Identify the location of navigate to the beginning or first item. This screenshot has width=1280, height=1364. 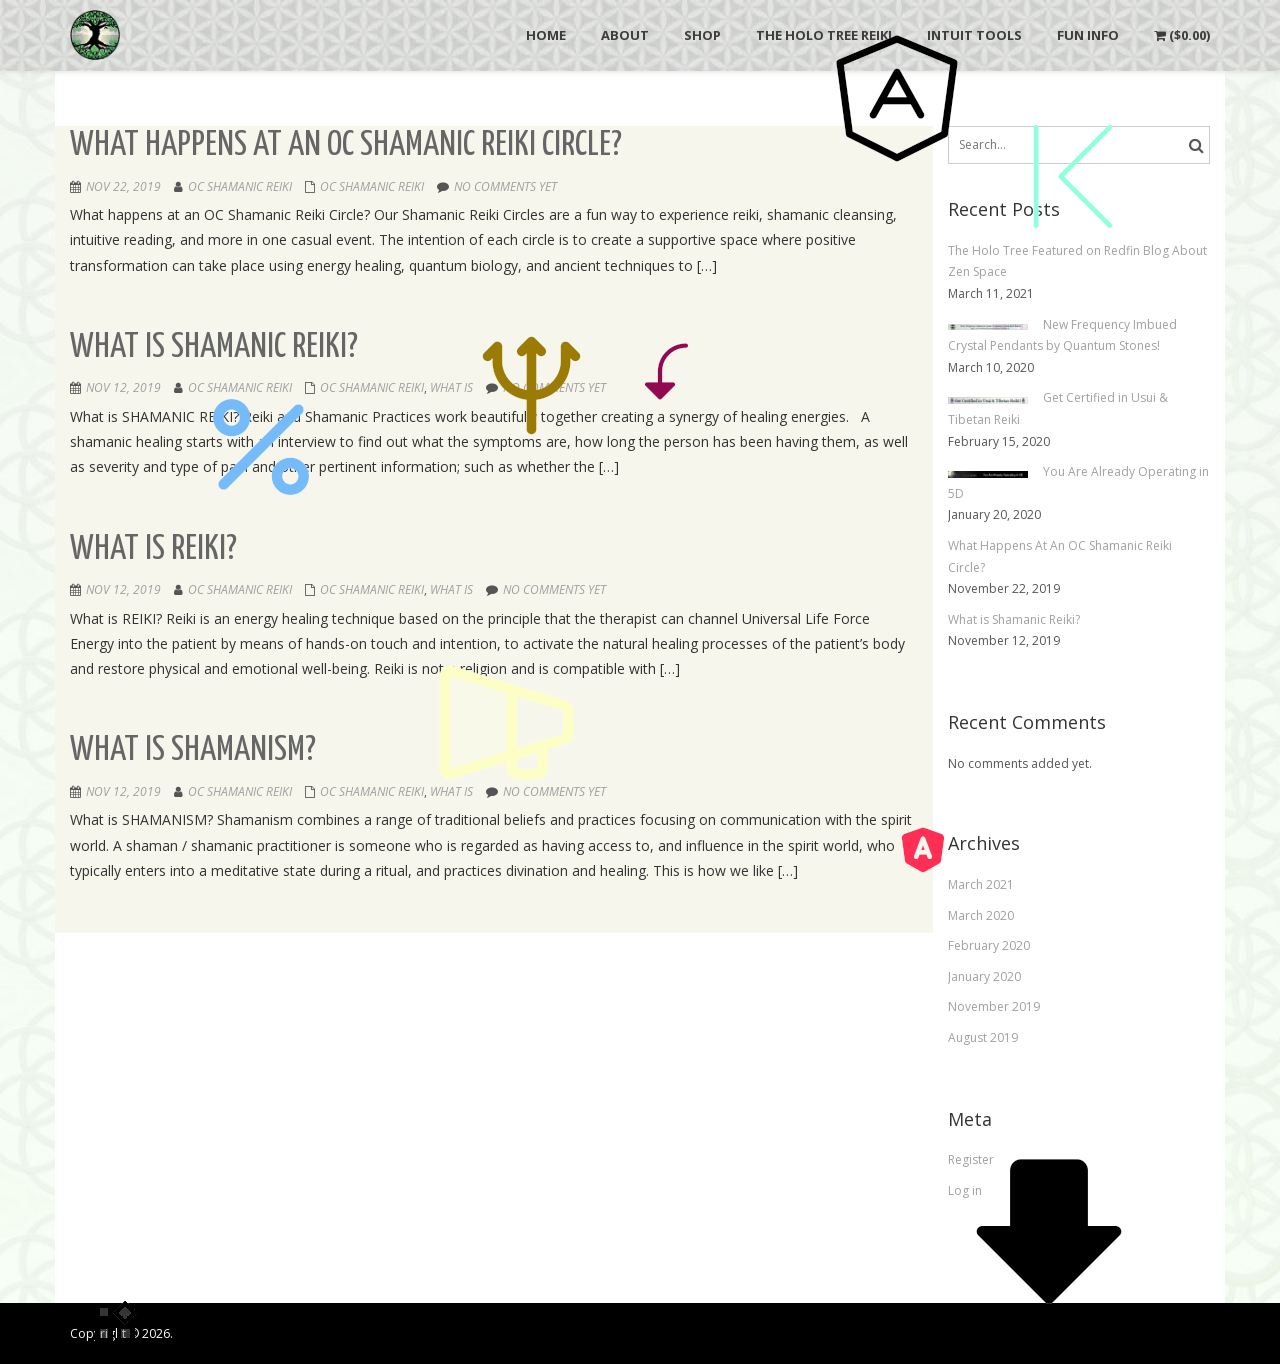
(1070, 176).